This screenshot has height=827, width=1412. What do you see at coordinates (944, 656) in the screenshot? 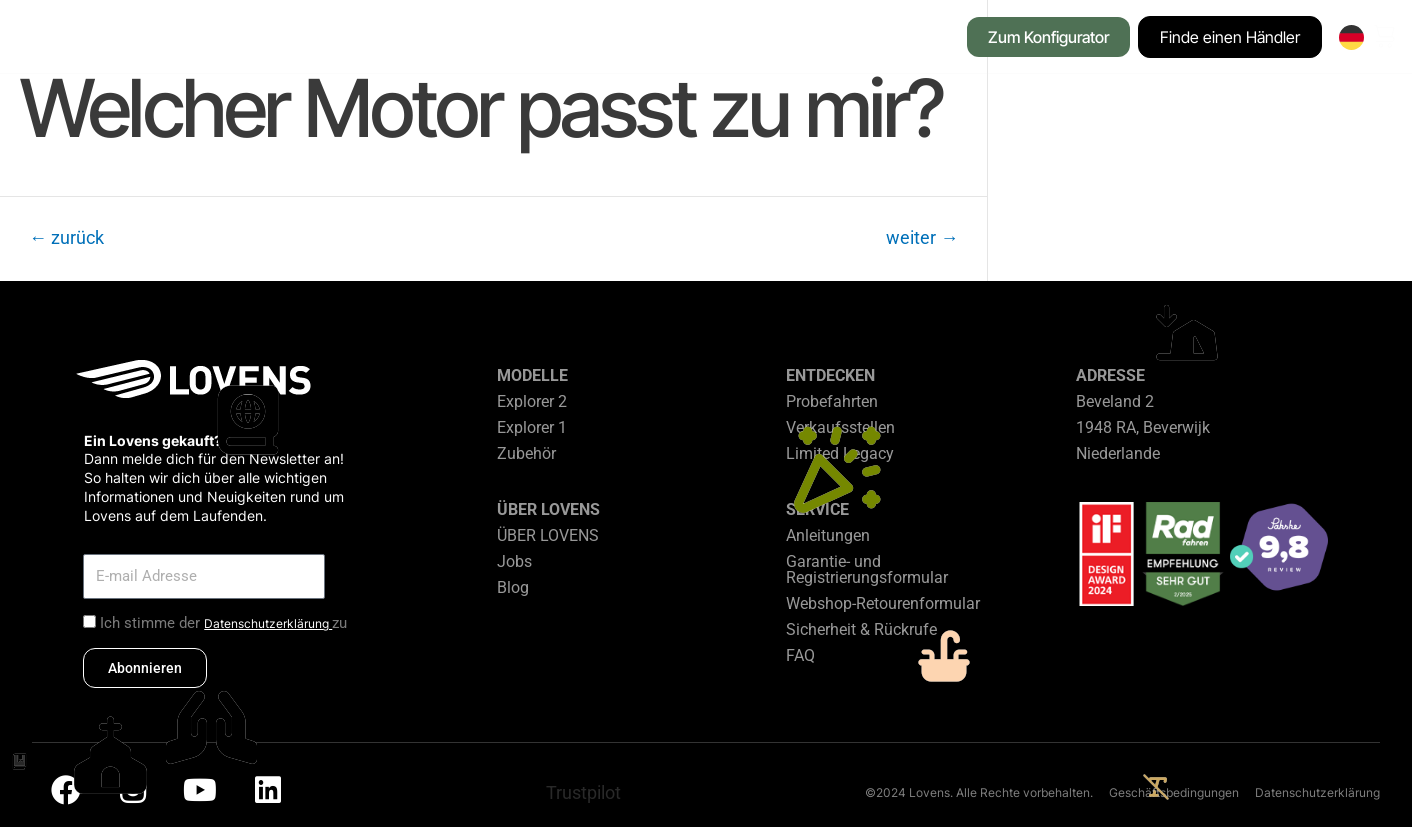
I see `indicates kitchen or bathroom facilities` at bounding box center [944, 656].